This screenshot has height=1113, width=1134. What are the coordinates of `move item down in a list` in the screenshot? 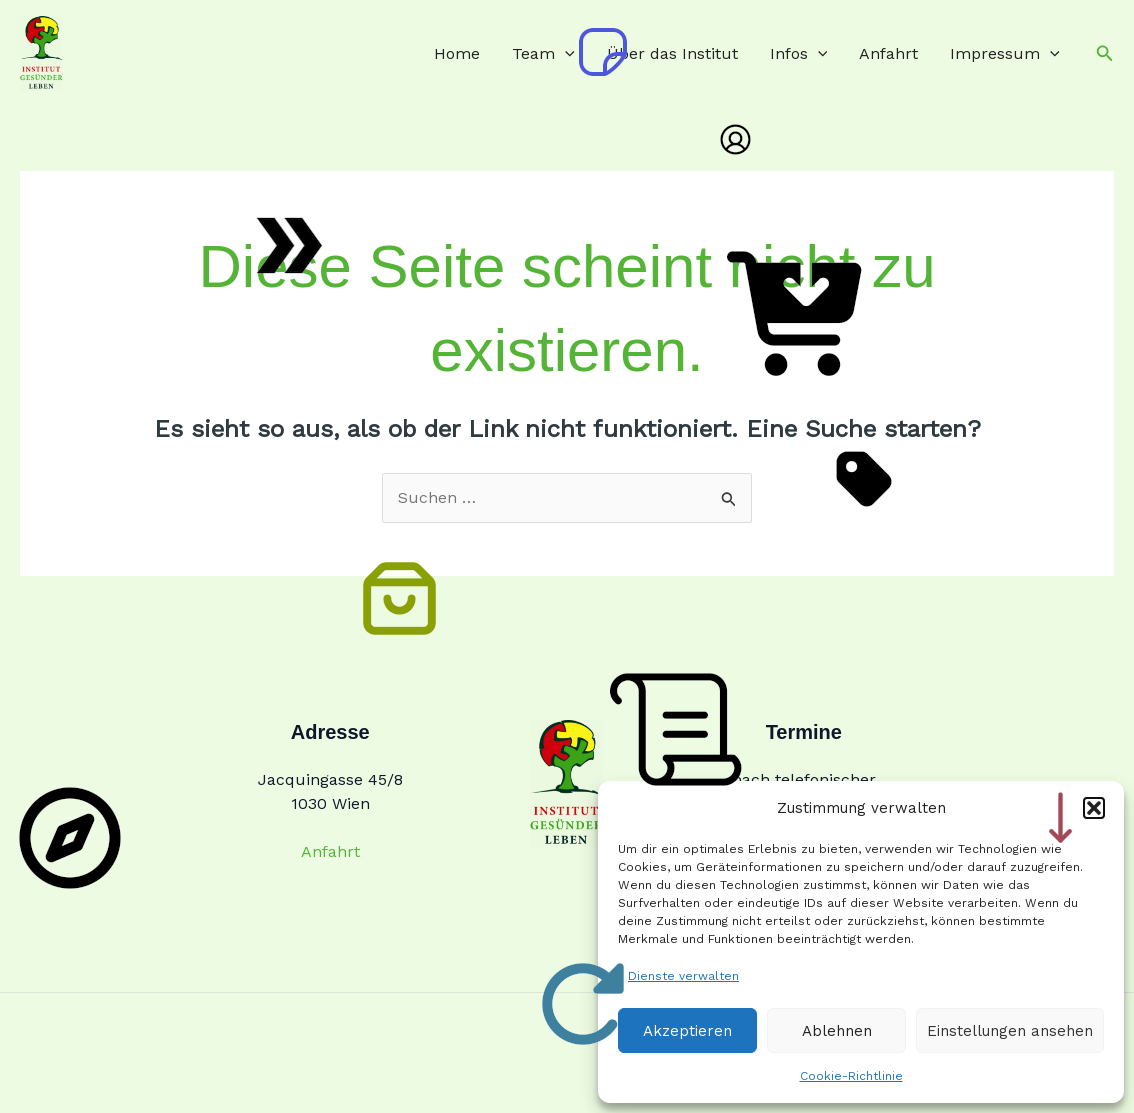 It's located at (1060, 817).